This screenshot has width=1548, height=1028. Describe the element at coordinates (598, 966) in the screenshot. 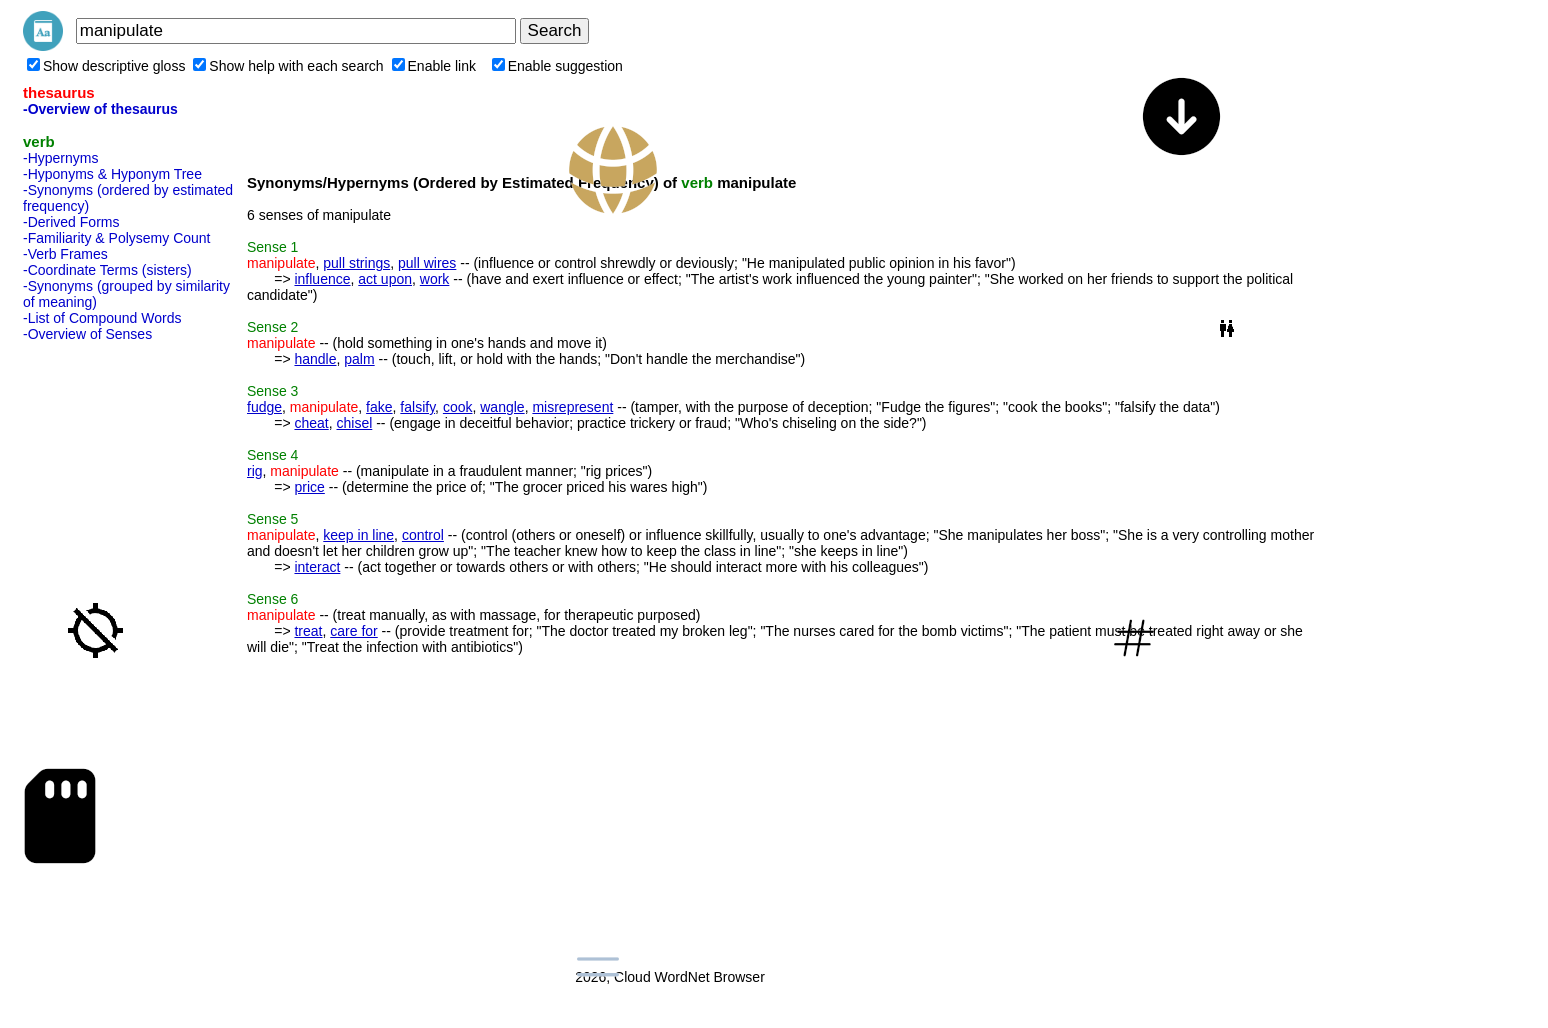

I see `open navigation menu` at that location.